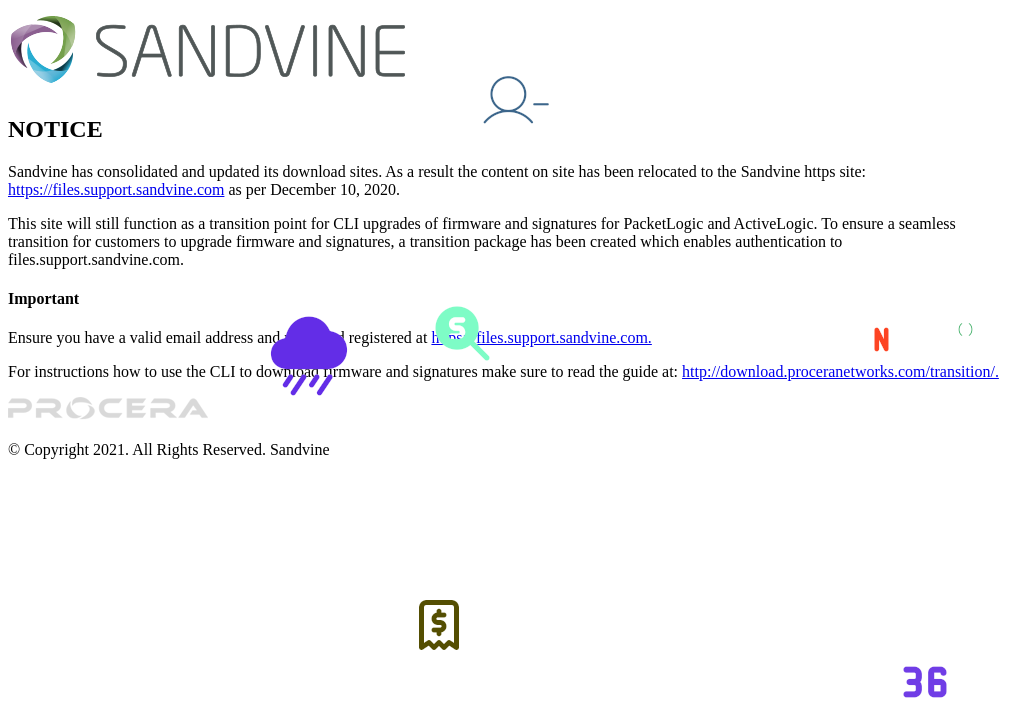 The image size is (1024, 720). What do you see at coordinates (462, 333) in the screenshot?
I see `search for pricing or financial information` at bounding box center [462, 333].